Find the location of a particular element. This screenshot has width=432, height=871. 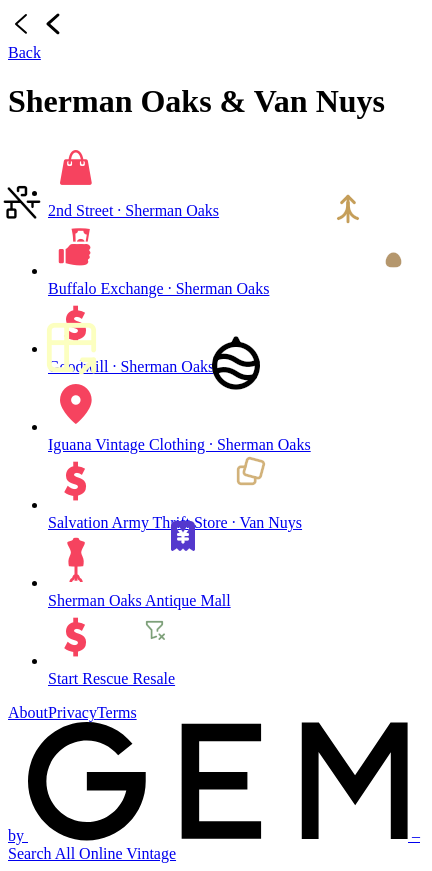

merge two branches or paths together is located at coordinates (348, 209).